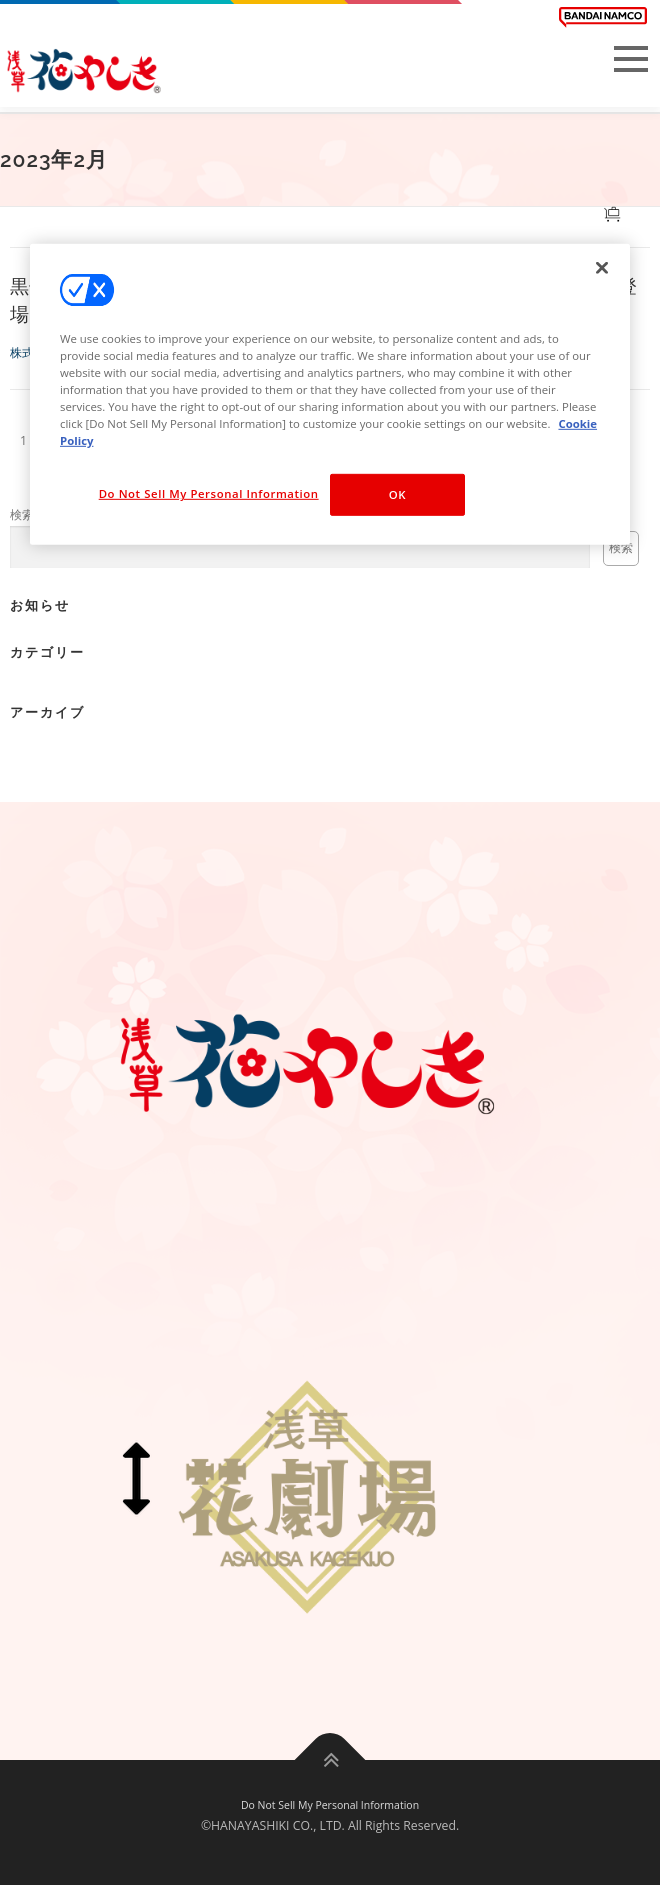  What do you see at coordinates (612, 214) in the screenshot?
I see `access luggage or baggage services` at bounding box center [612, 214].